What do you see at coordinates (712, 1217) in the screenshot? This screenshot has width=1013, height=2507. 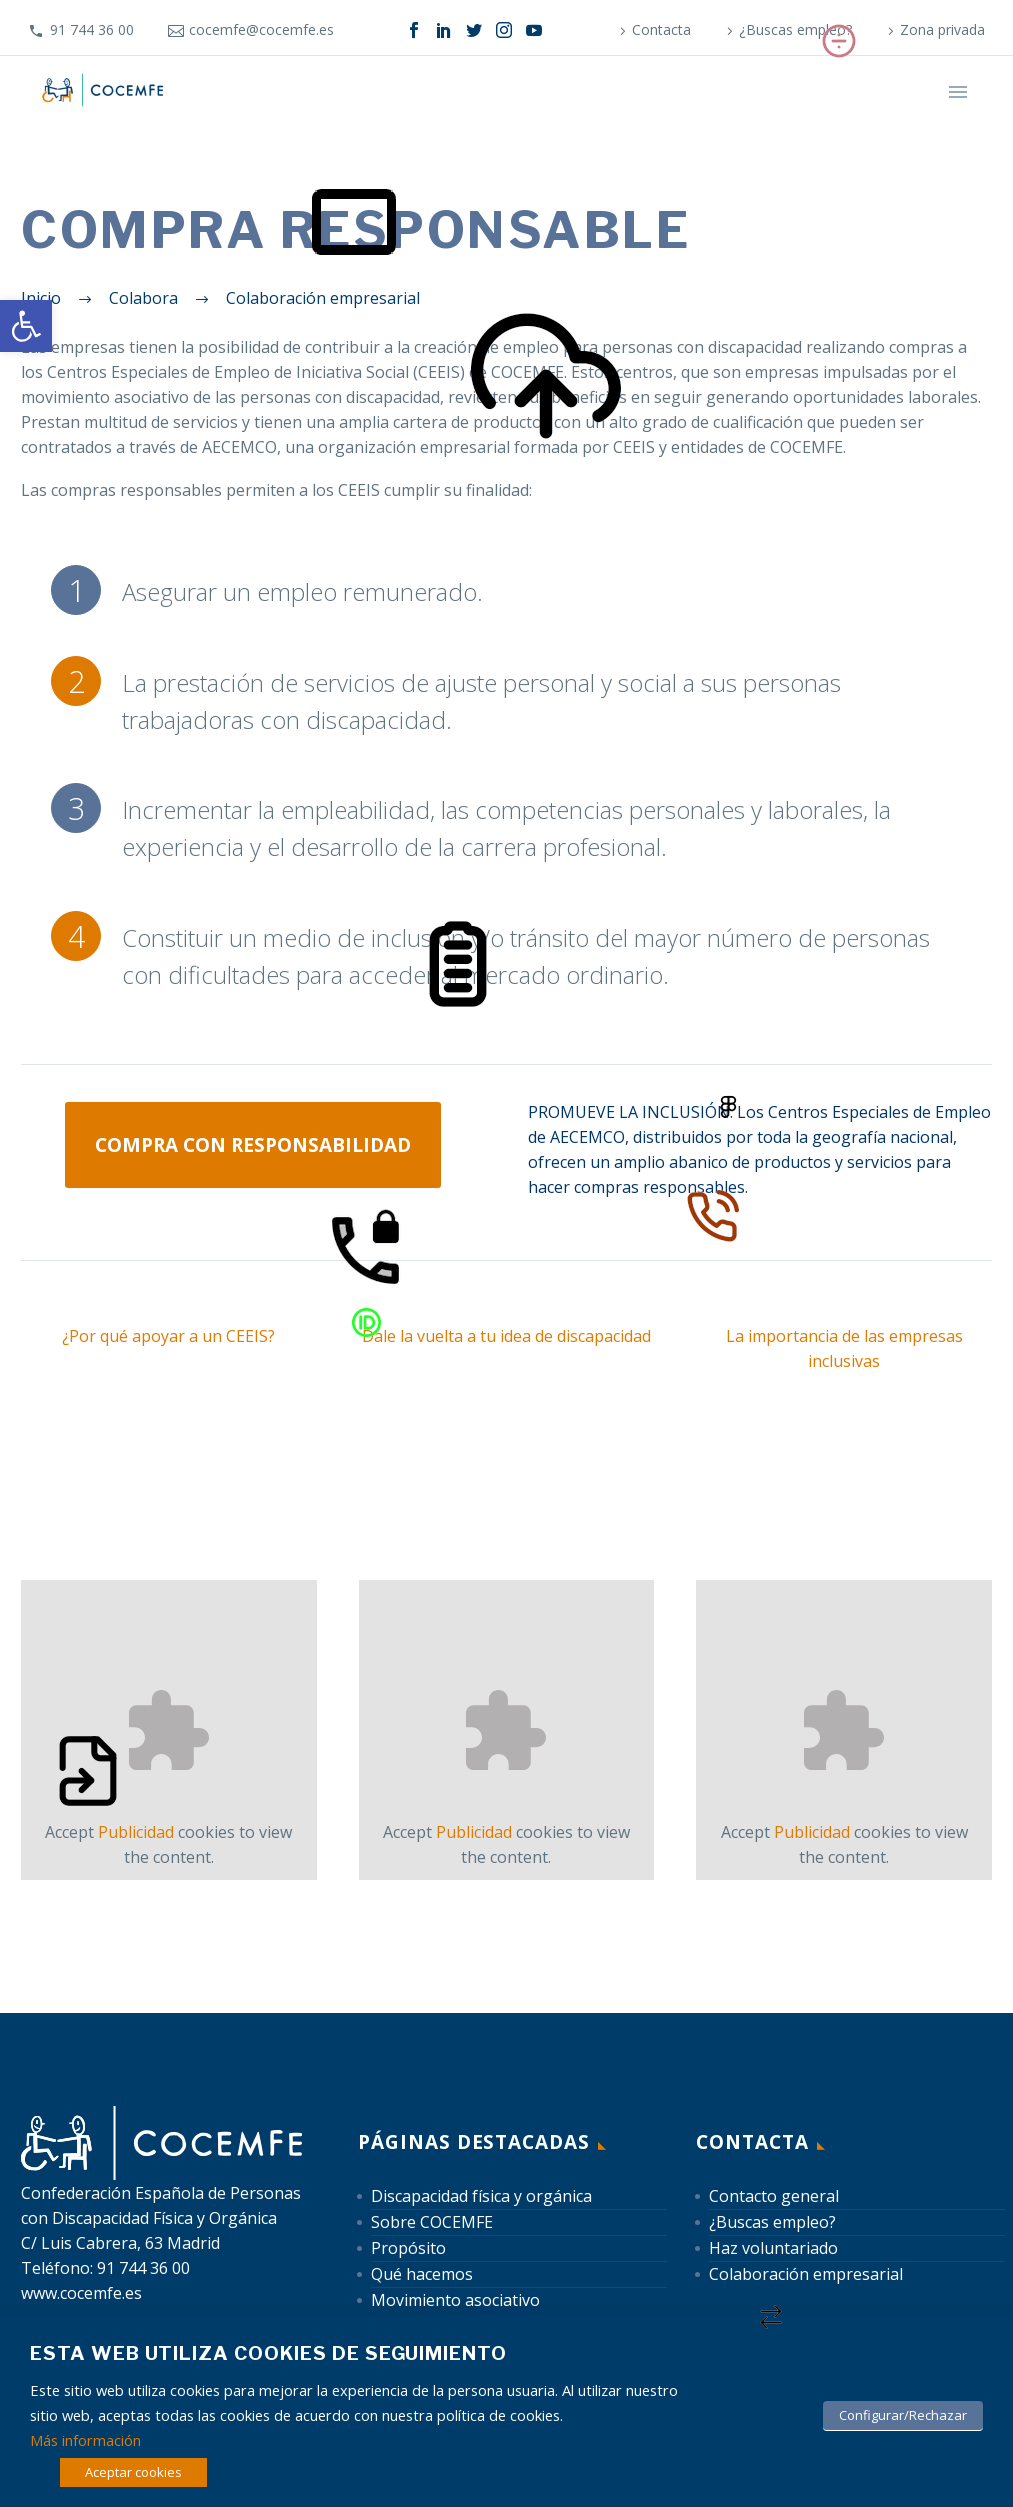 I see `make a phone call` at bounding box center [712, 1217].